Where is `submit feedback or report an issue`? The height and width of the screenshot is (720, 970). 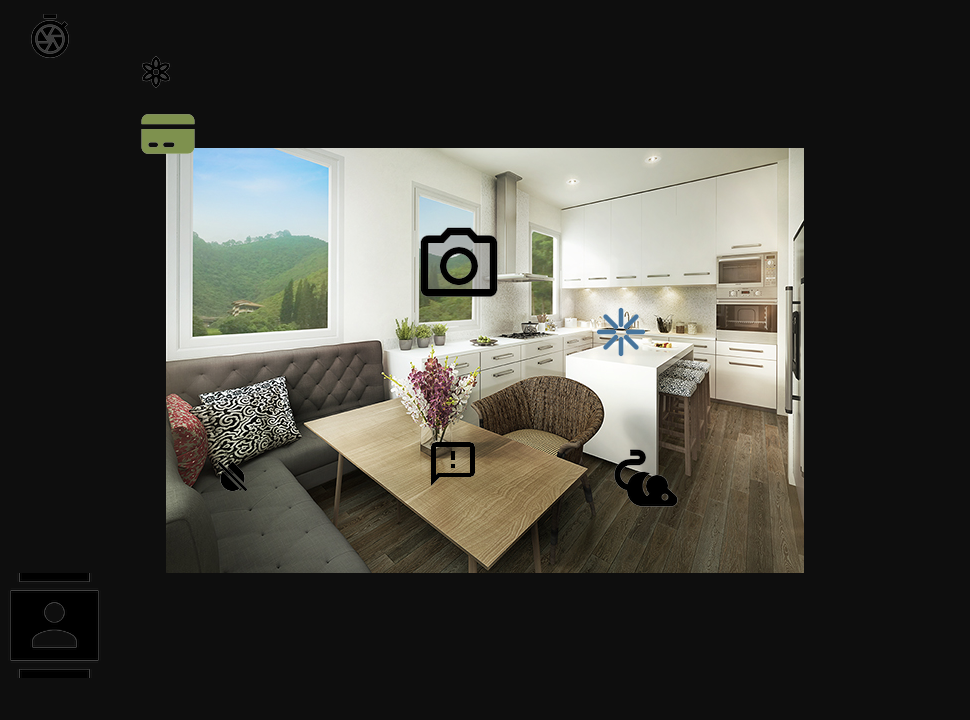
submit feedback or report an issue is located at coordinates (453, 464).